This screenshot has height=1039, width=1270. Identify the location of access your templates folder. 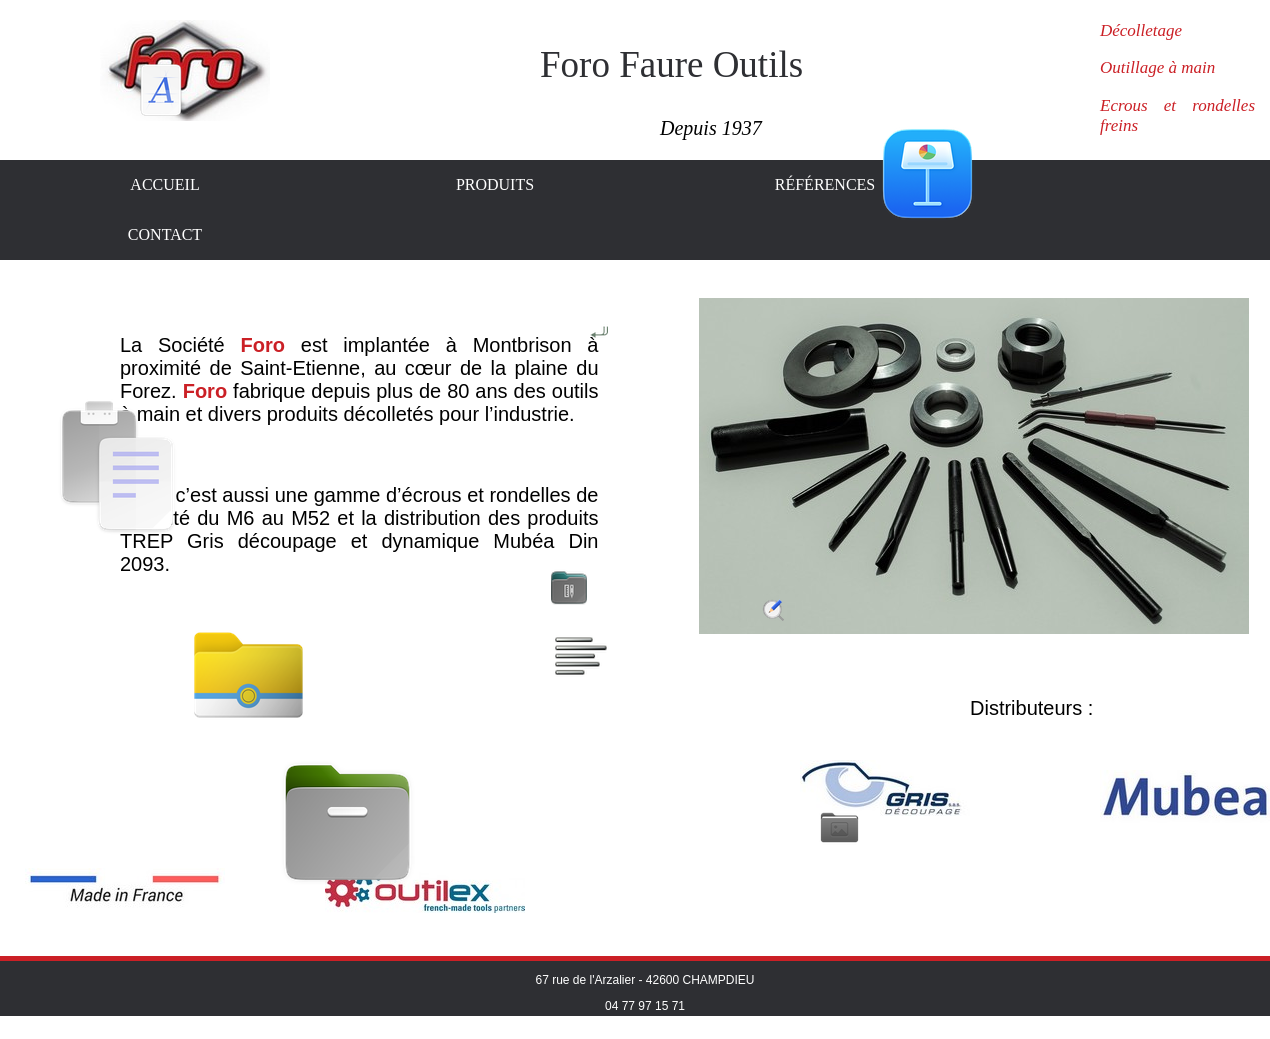
(569, 587).